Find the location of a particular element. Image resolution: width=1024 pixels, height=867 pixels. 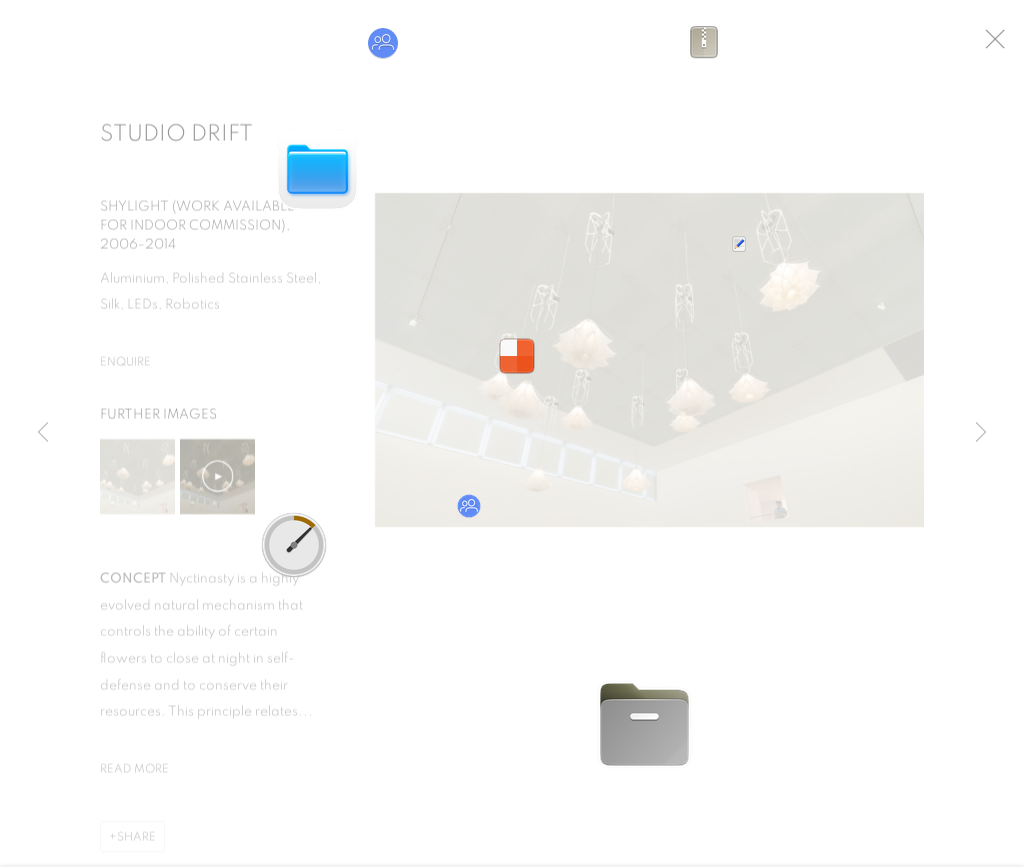

open file roller archive manager is located at coordinates (704, 42).